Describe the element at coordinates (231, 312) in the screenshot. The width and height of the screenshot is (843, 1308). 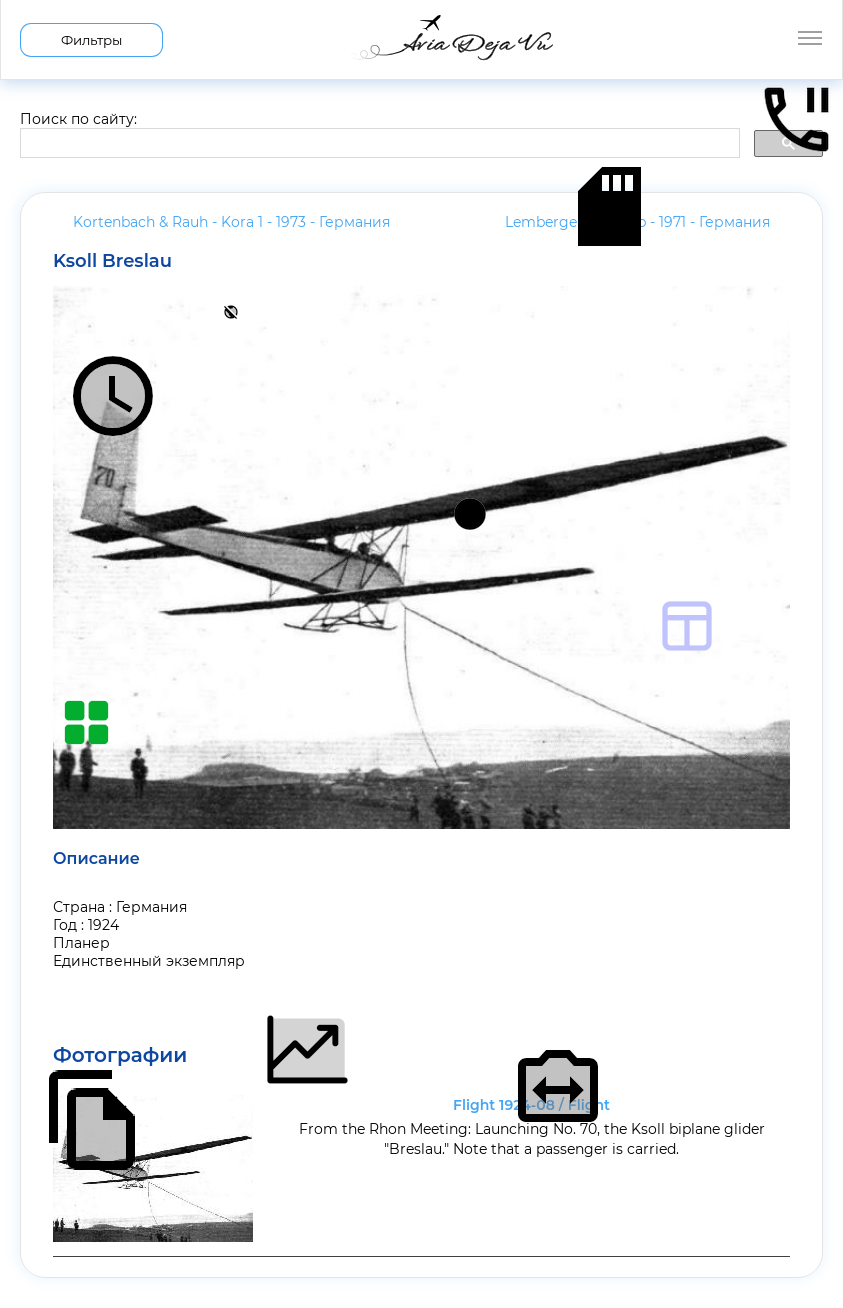
I see `disable public visibility` at that location.